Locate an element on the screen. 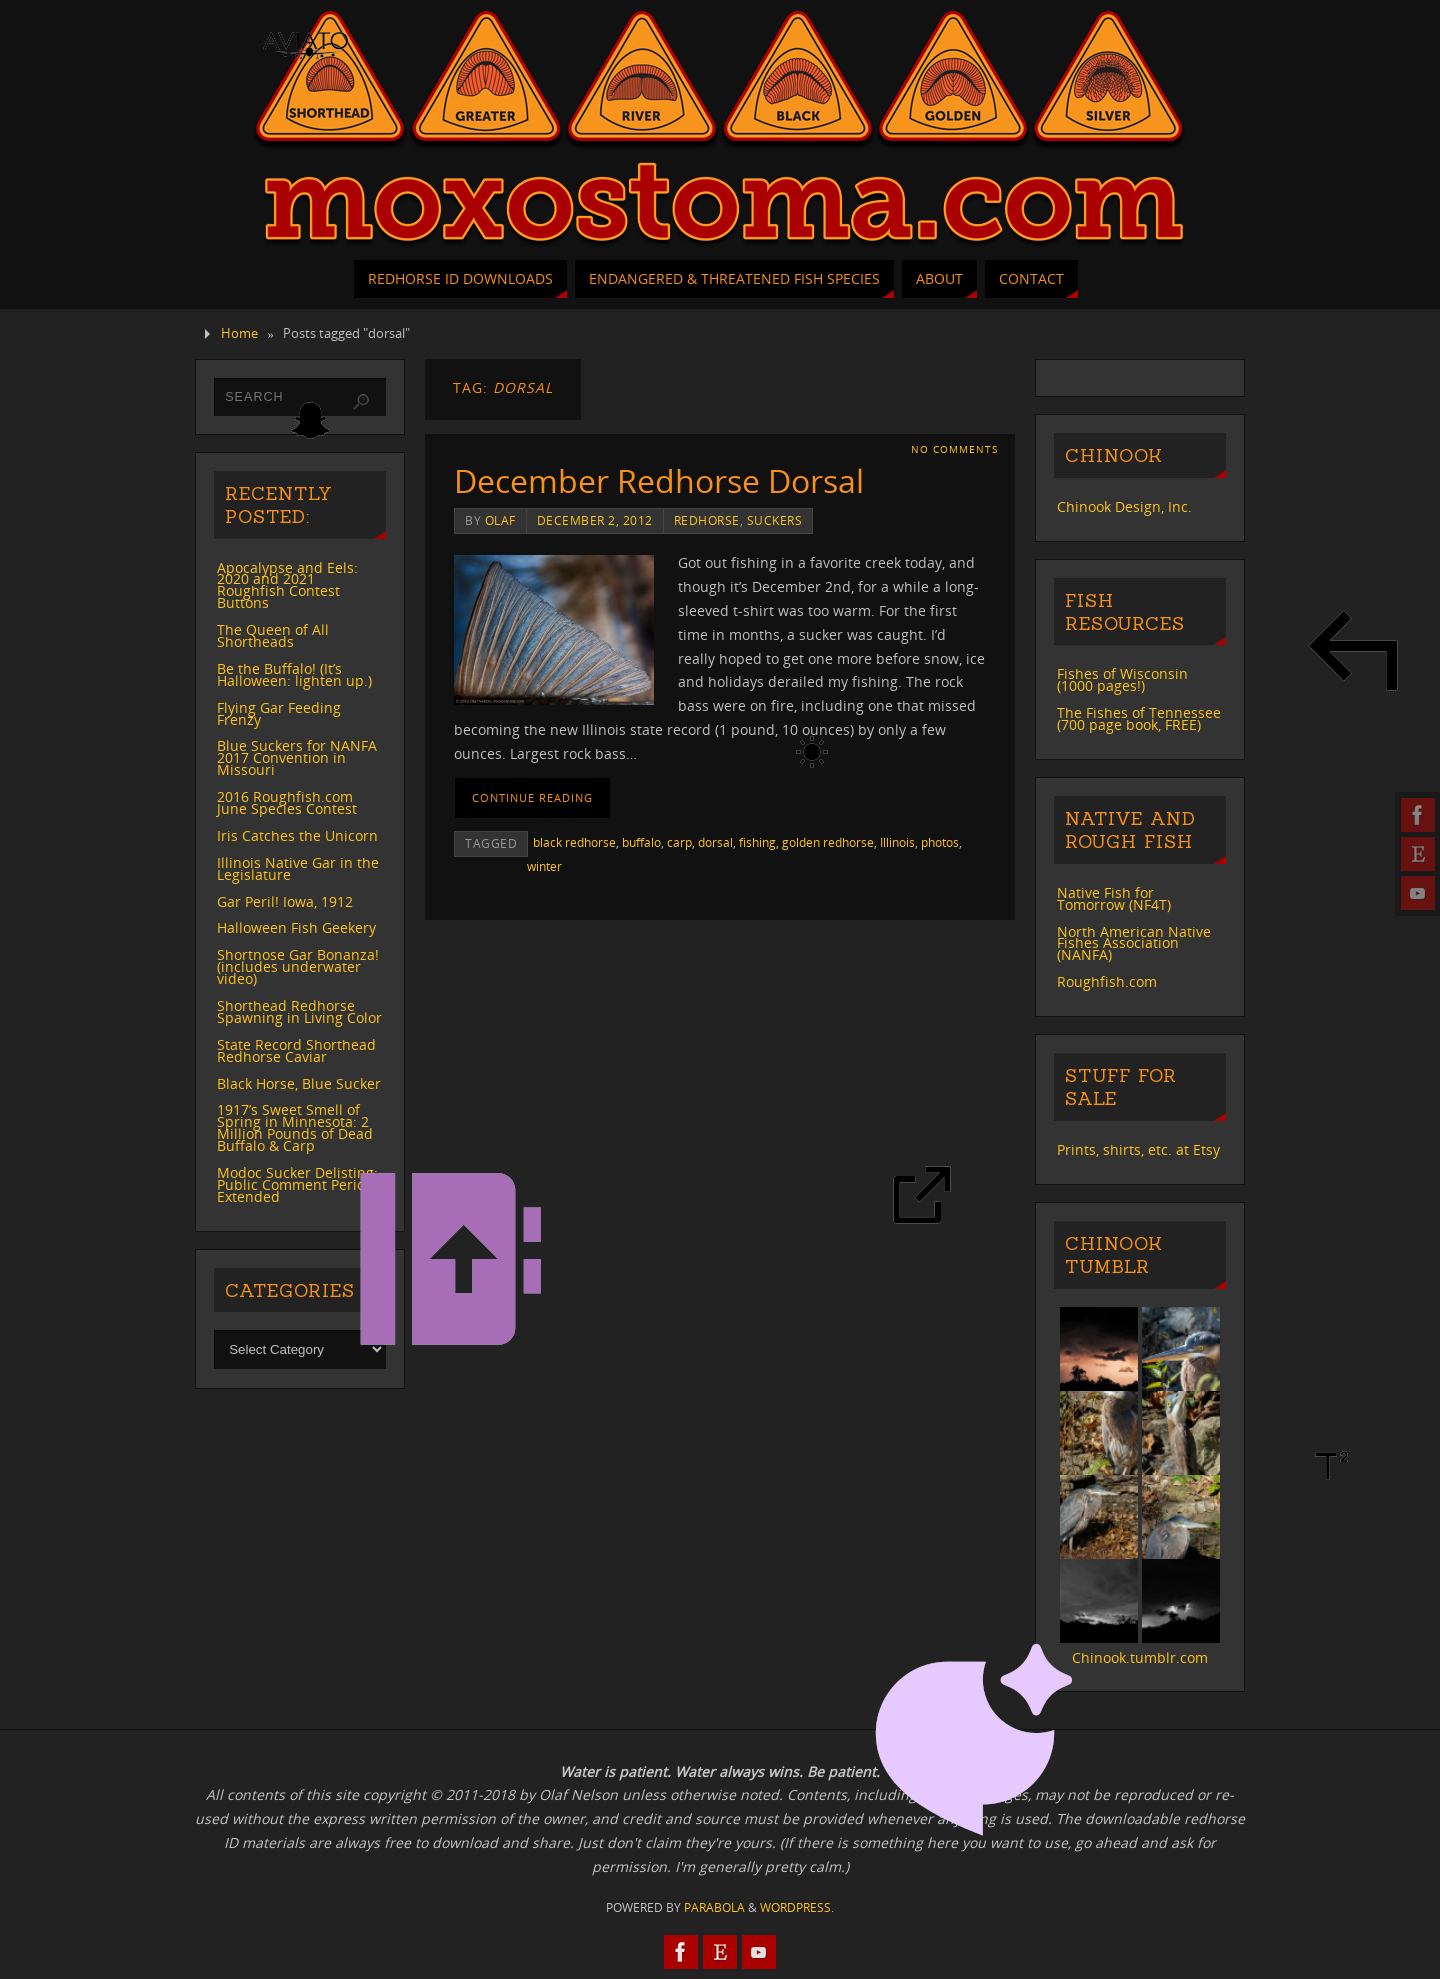 The width and height of the screenshot is (1440, 1979). upload contacts from your address book is located at coordinates (438, 1259).